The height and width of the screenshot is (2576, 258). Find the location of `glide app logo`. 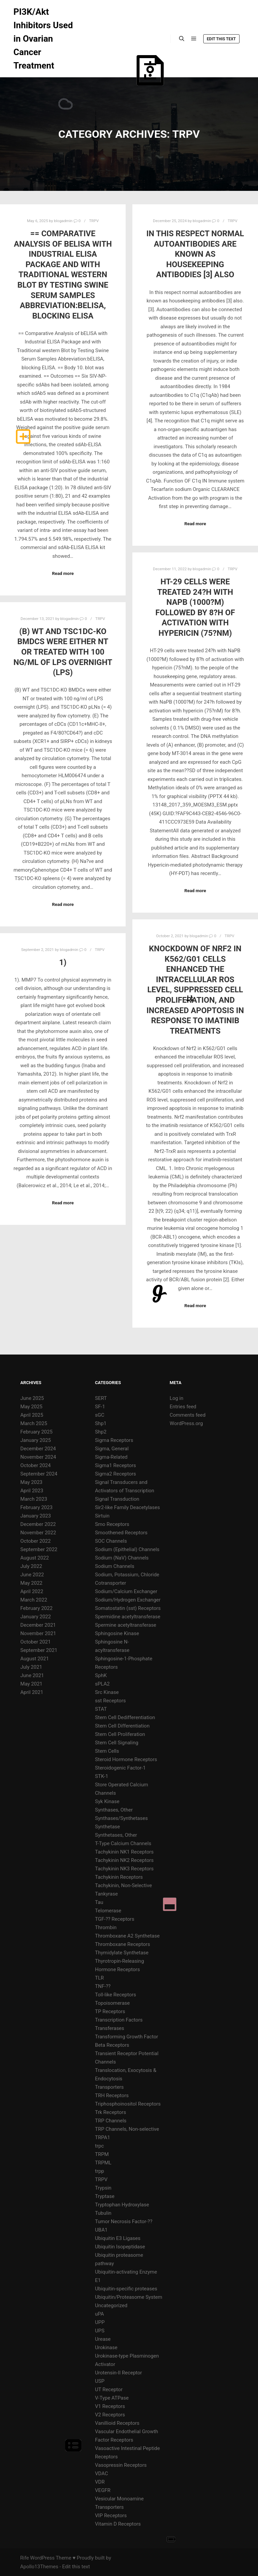

glide app logo is located at coordinates (159, 1294).